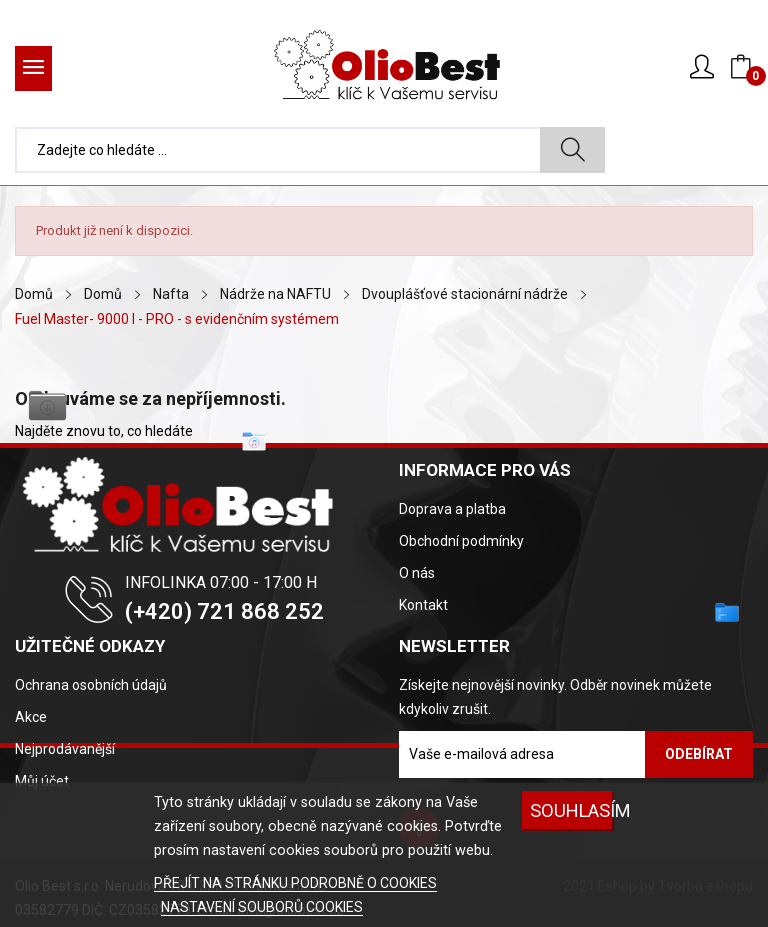 The height and width of the screenshot is (927, 768). Describe the element at coordinates (254, 442) in the screenshot. I see `open folder containing apple music files` at that location.